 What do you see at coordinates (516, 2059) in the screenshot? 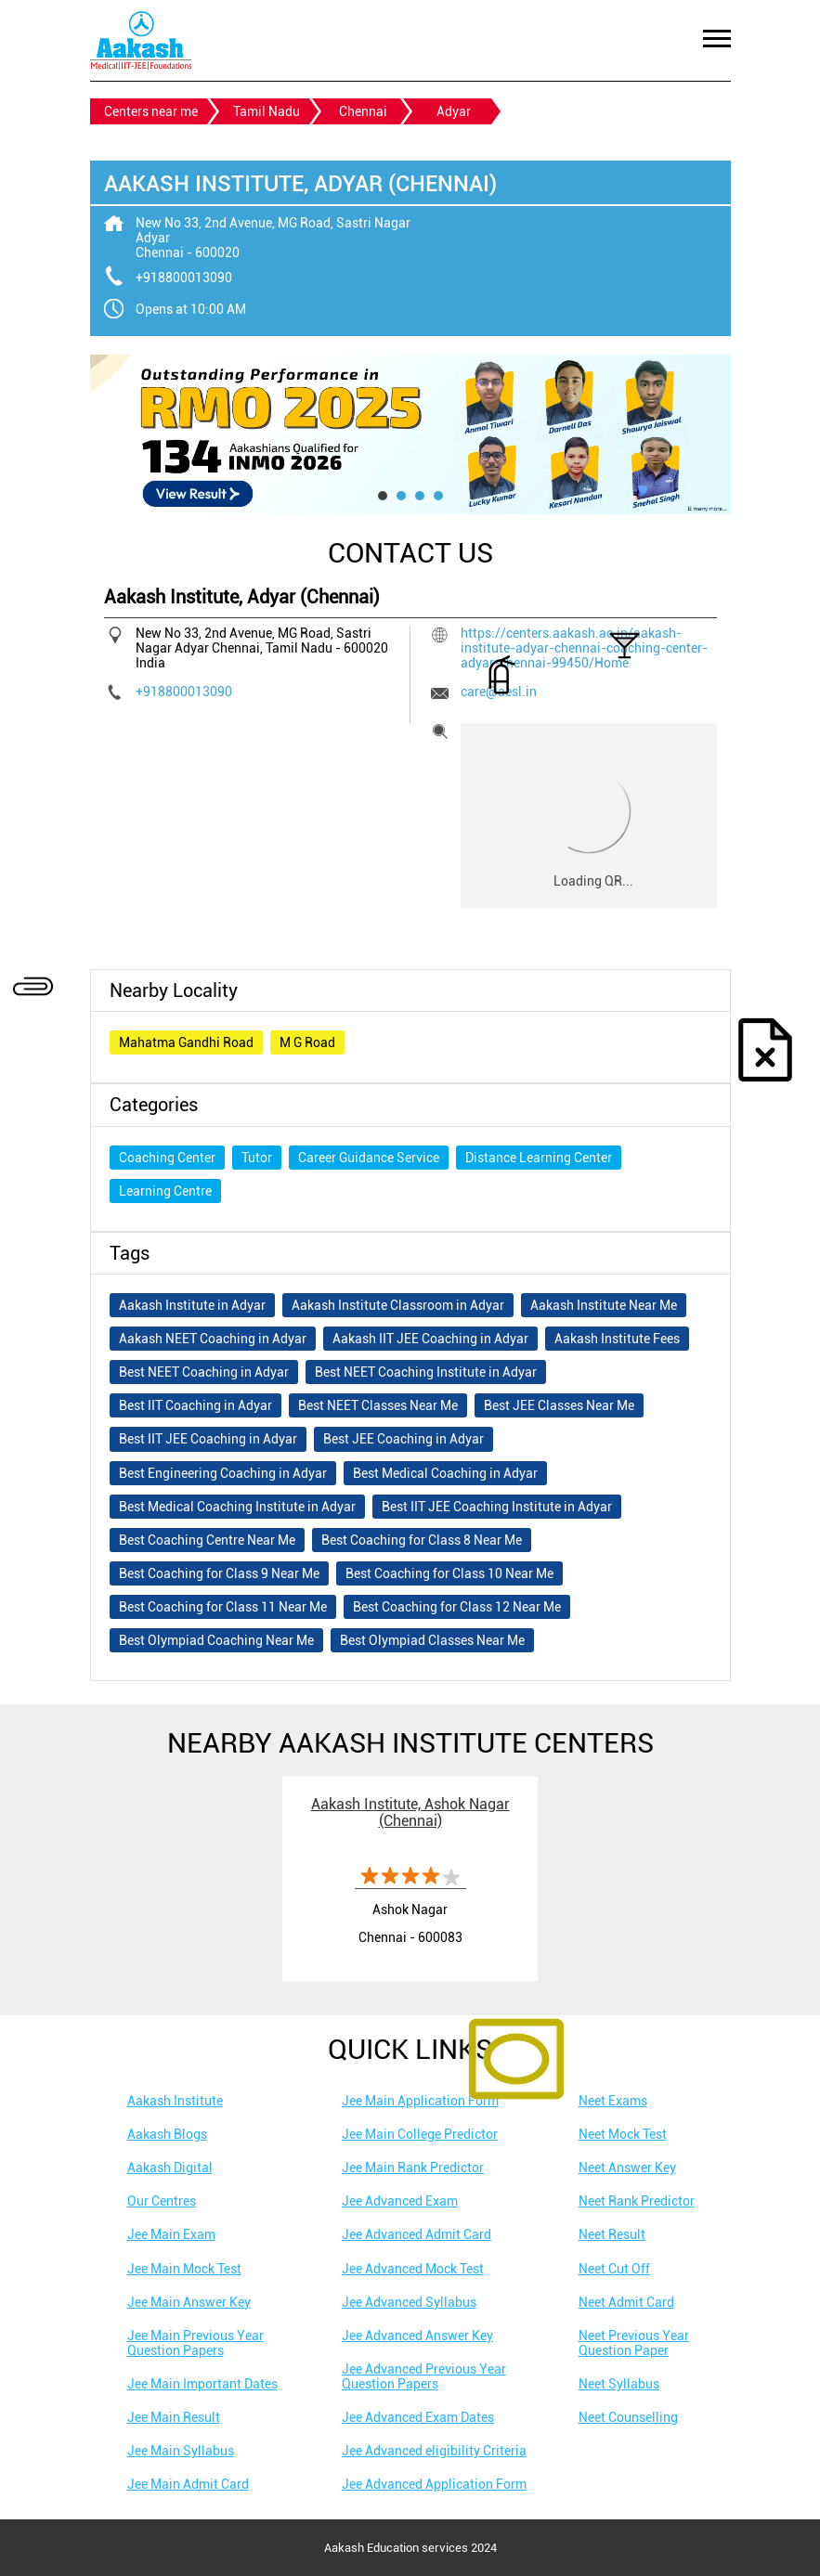
I see `apply vignette effect to photo` at bounding box center [516, 2059].